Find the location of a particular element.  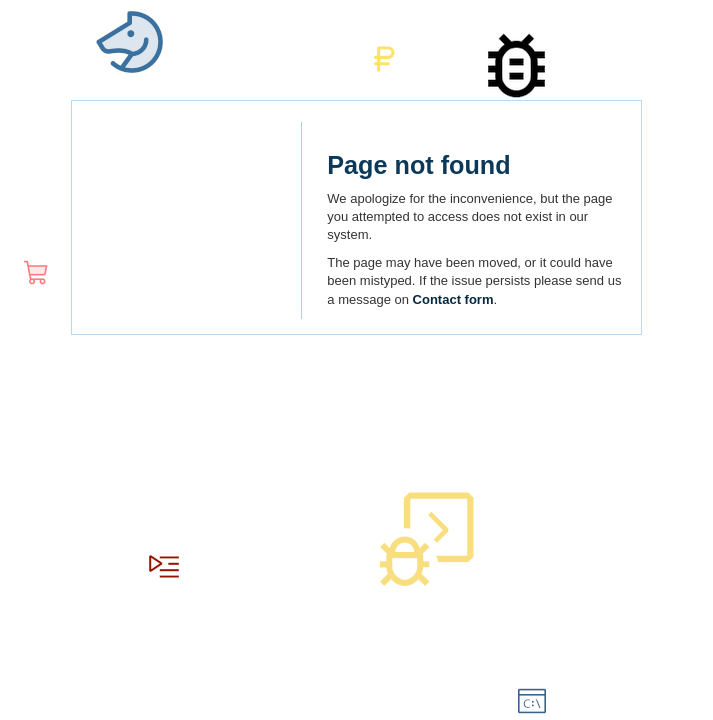

view your shopping cart is located at coordinates (36, 273).